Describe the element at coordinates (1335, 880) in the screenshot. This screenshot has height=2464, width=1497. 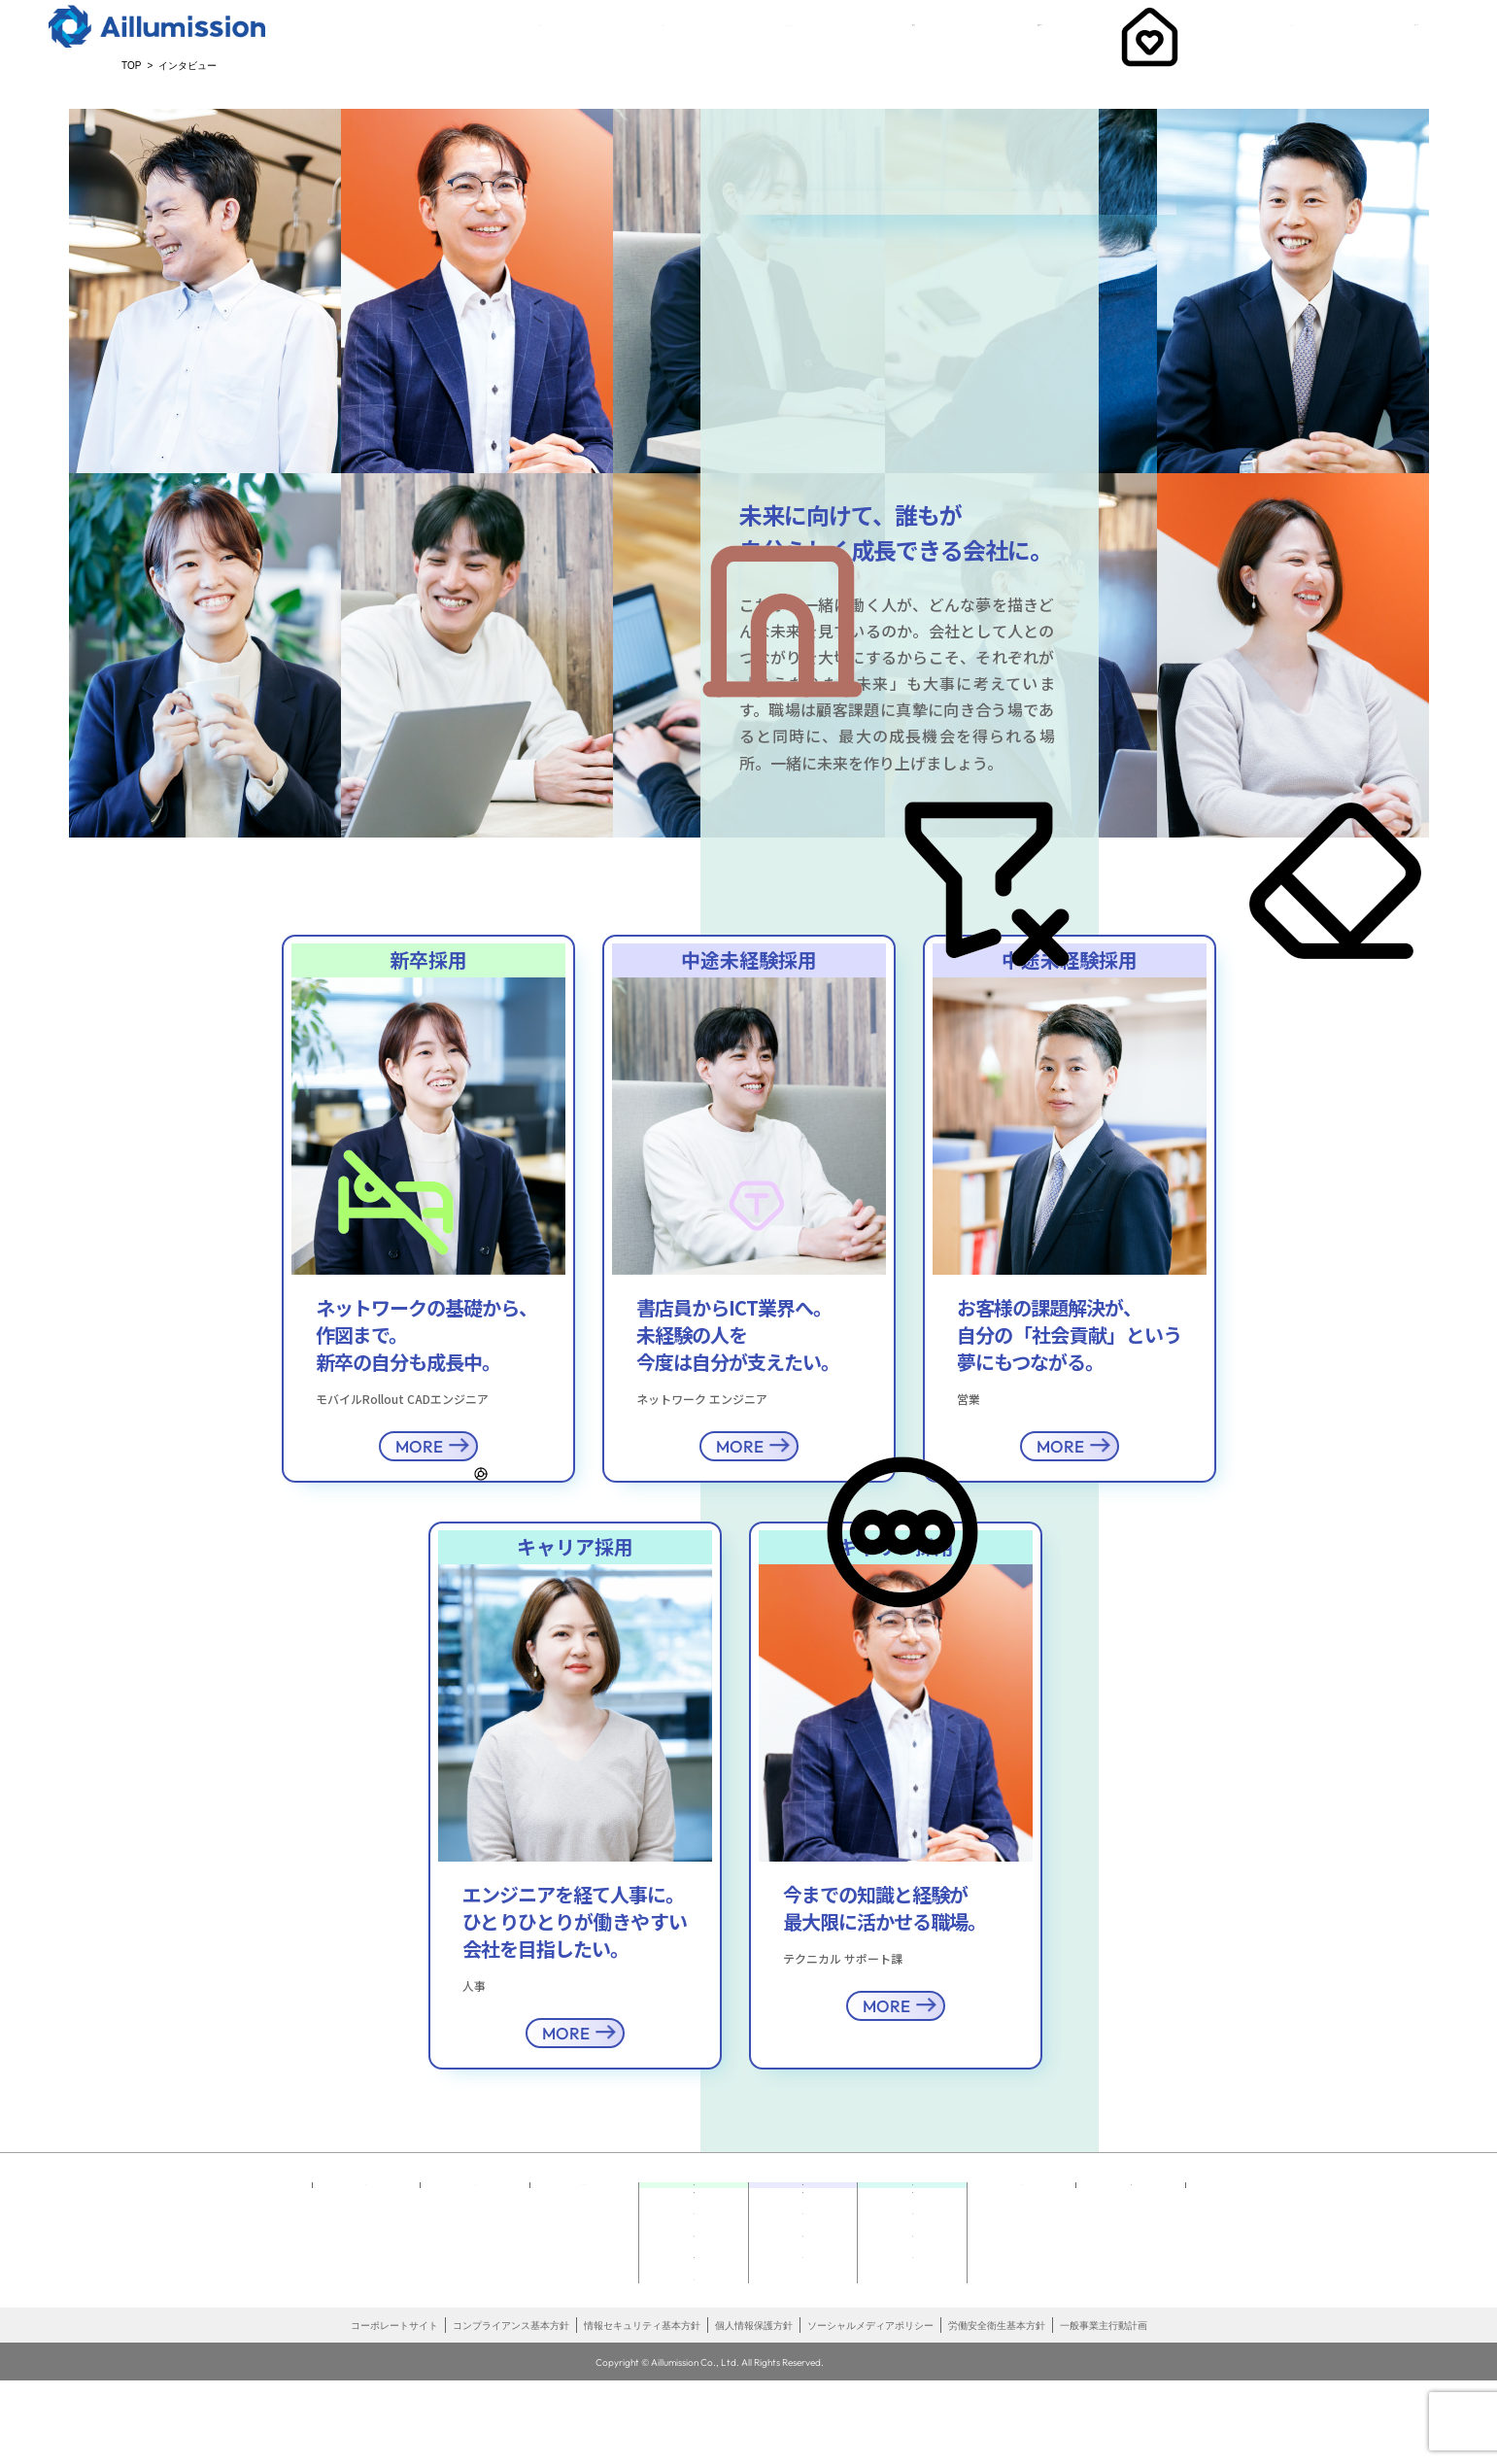
I see `erase or clear content` at that location.